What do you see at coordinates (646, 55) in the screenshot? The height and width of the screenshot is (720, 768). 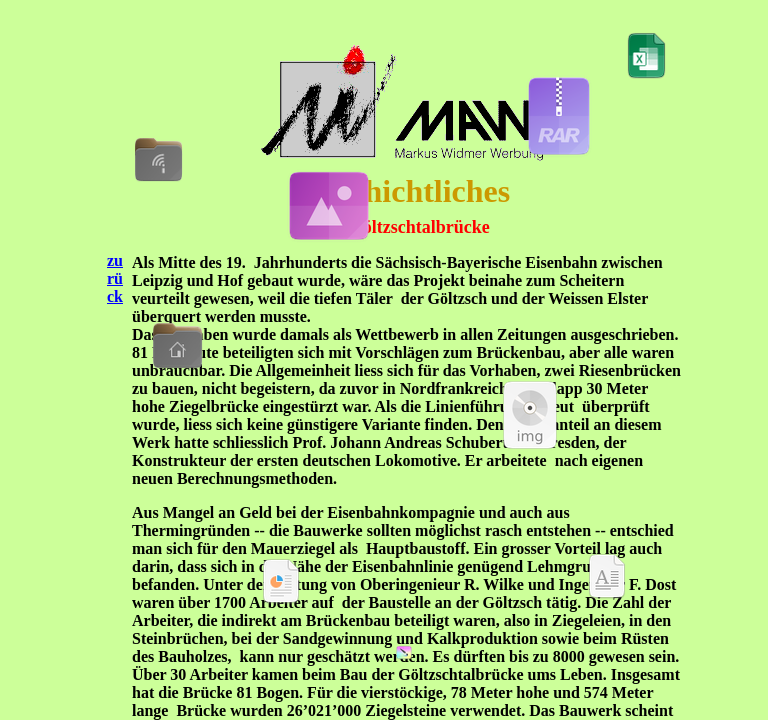 I see `open an excel spreadsheet file` at bounding box center [646, 55].